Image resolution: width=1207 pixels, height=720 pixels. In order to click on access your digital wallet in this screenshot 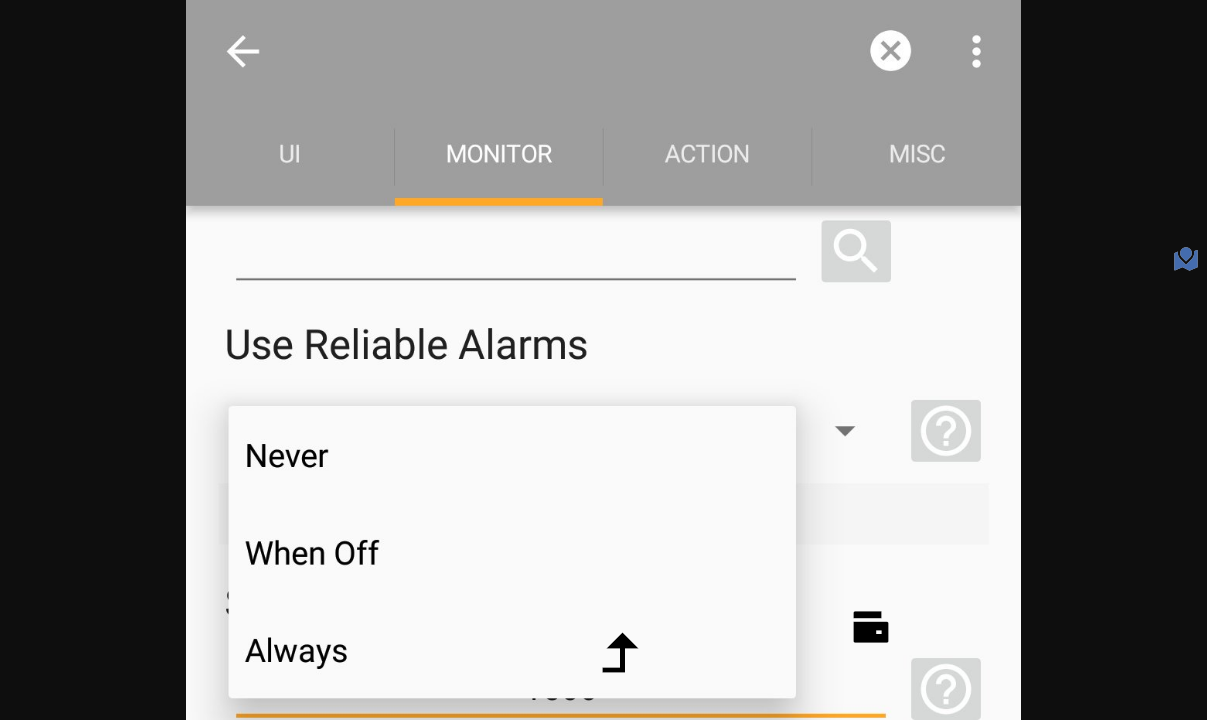, I will do `click(871, 627)`.